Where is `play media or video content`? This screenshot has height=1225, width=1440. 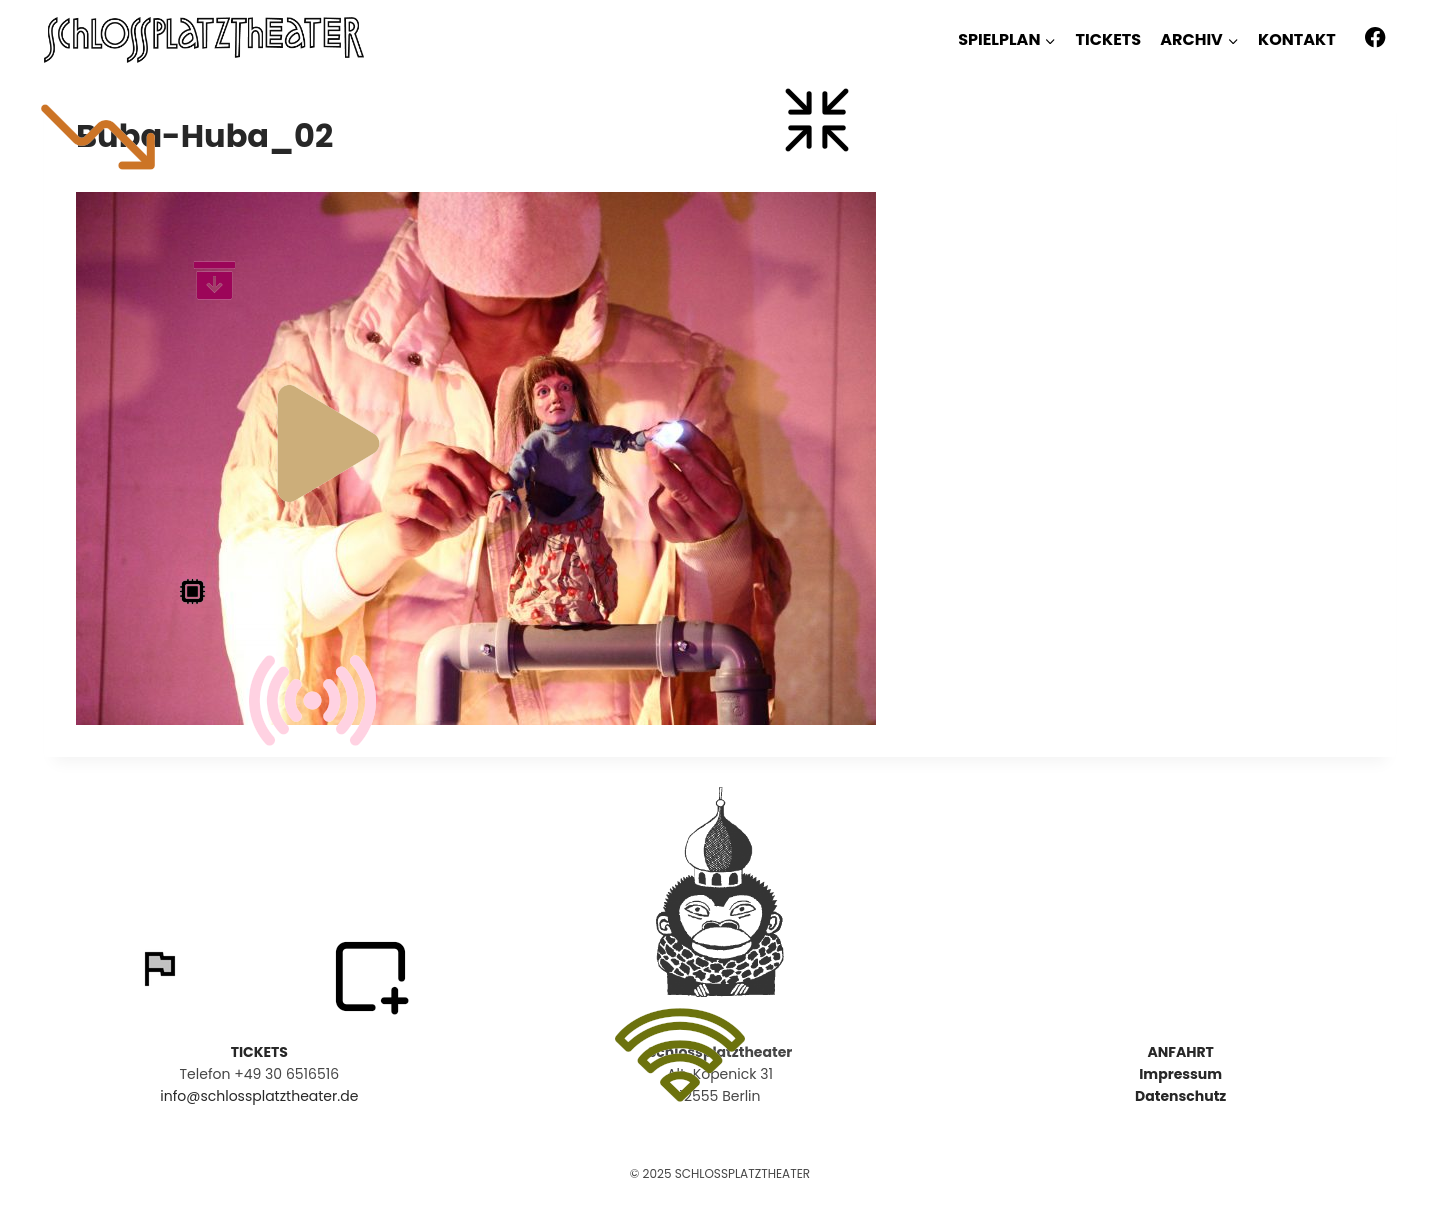
play media or video content is located at coordinates (328, 443).